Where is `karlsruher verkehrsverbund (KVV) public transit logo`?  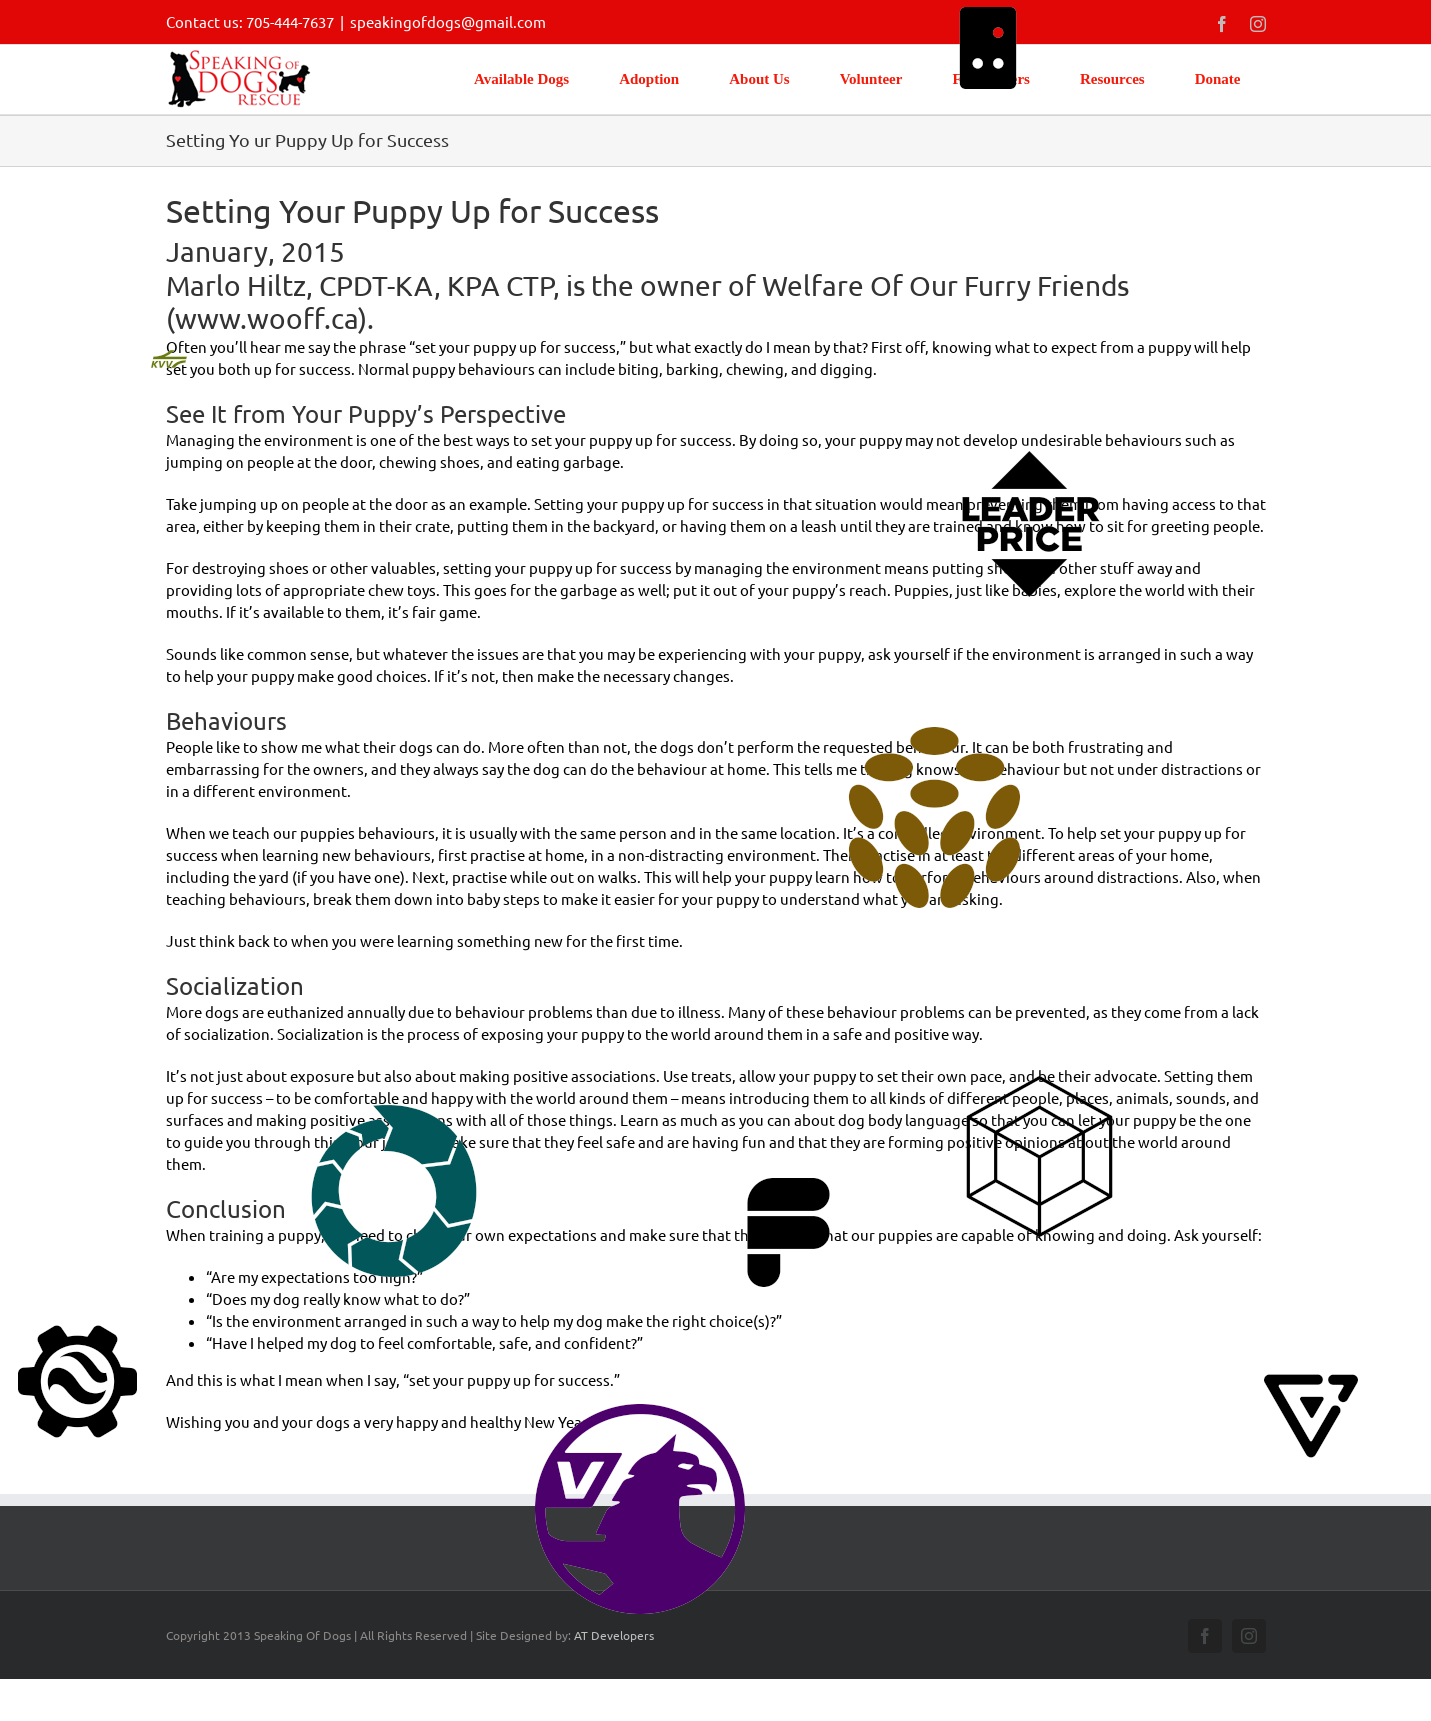
karlsruher verkehrsverbund (KVV) public transit logo is located at coordinates (169, 359).